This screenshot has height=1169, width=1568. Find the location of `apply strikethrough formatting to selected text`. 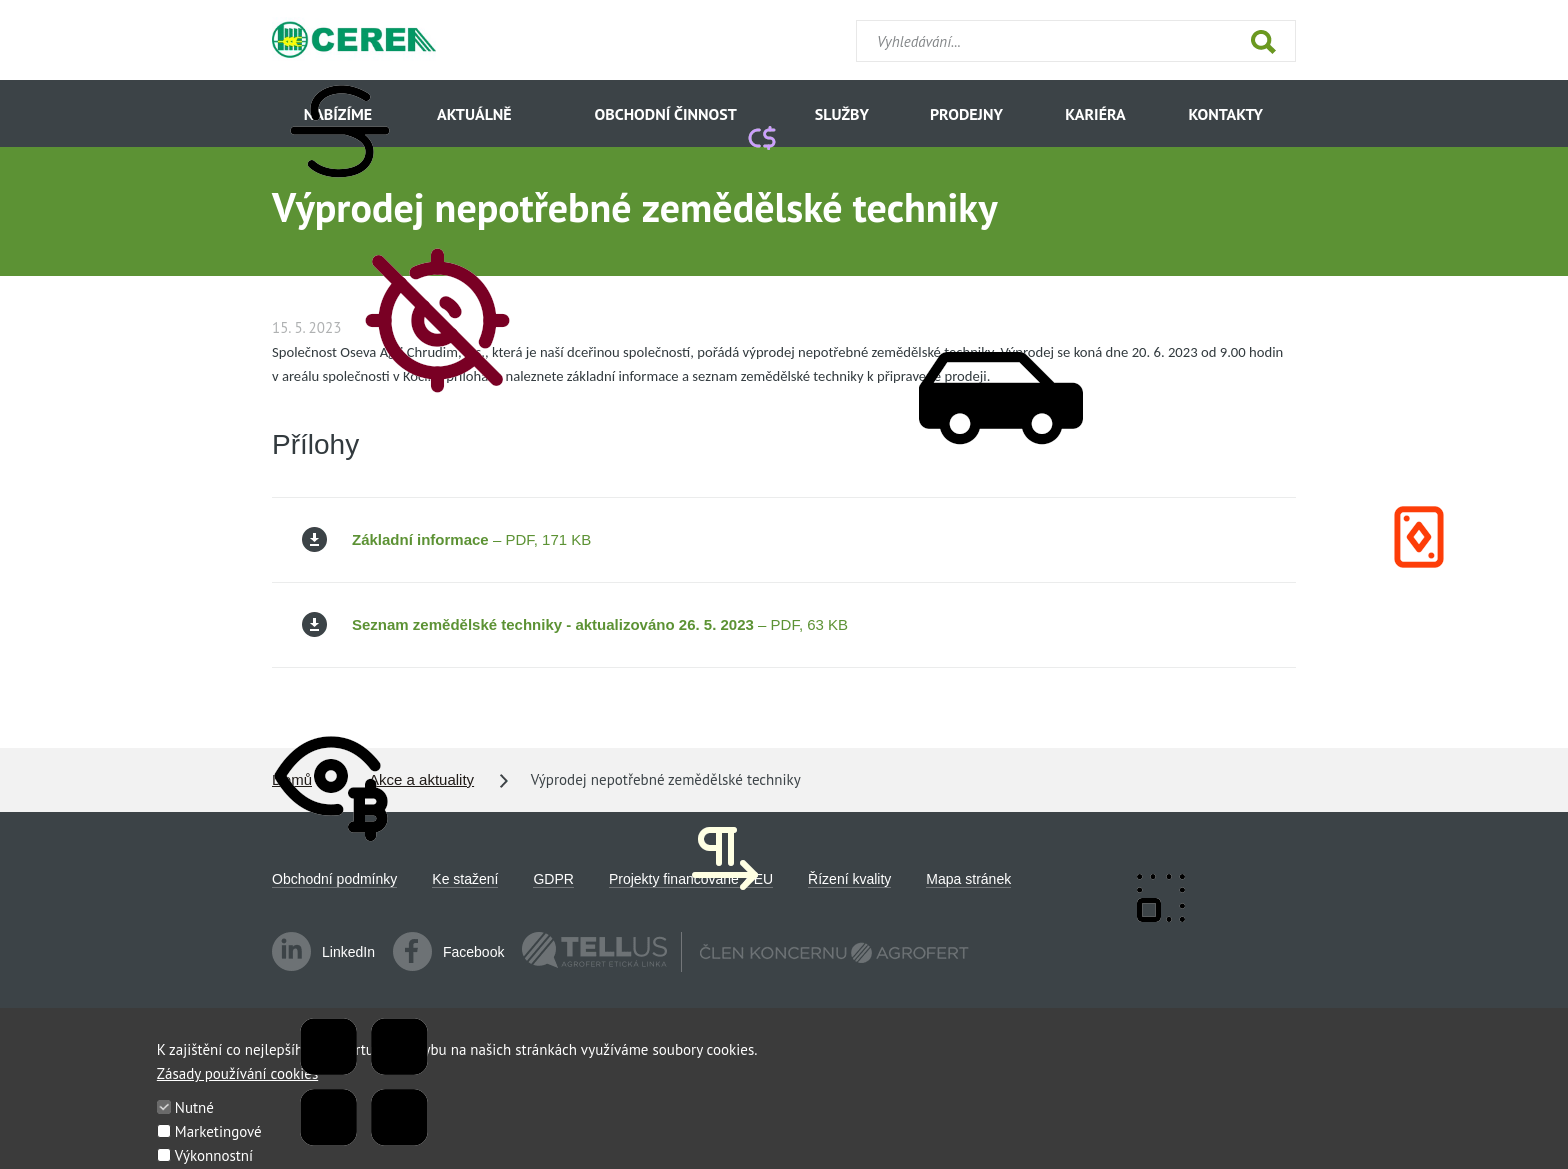

apply strikethrough formatting to selected text is located at coordinates (340, 132).